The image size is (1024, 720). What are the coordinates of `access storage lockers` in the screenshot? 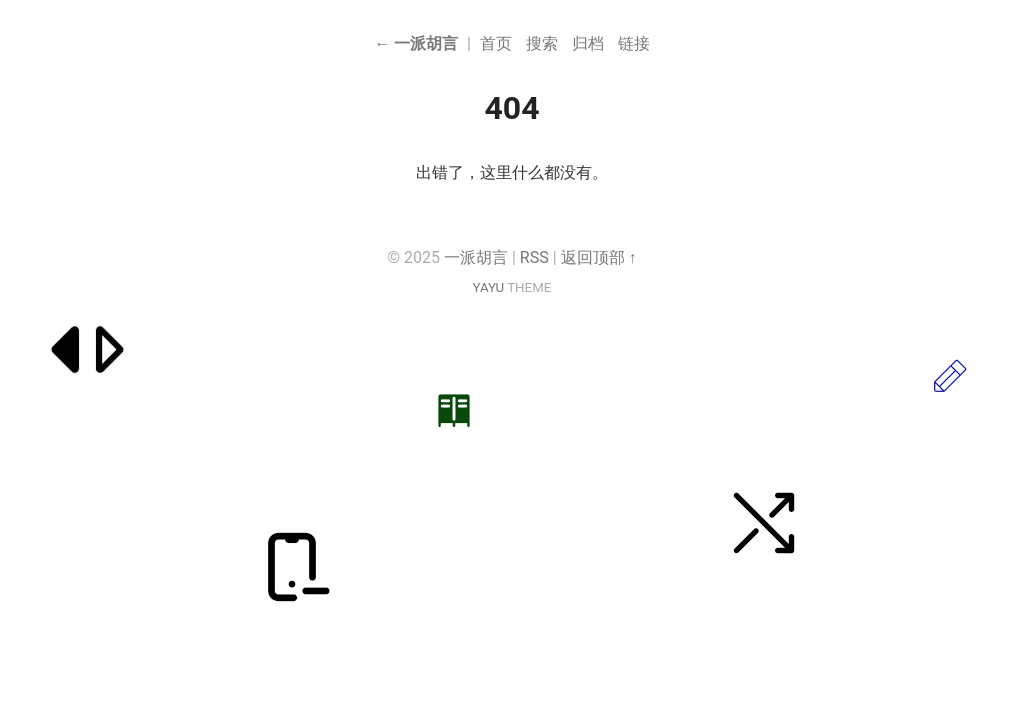 It's located at (454, 410).